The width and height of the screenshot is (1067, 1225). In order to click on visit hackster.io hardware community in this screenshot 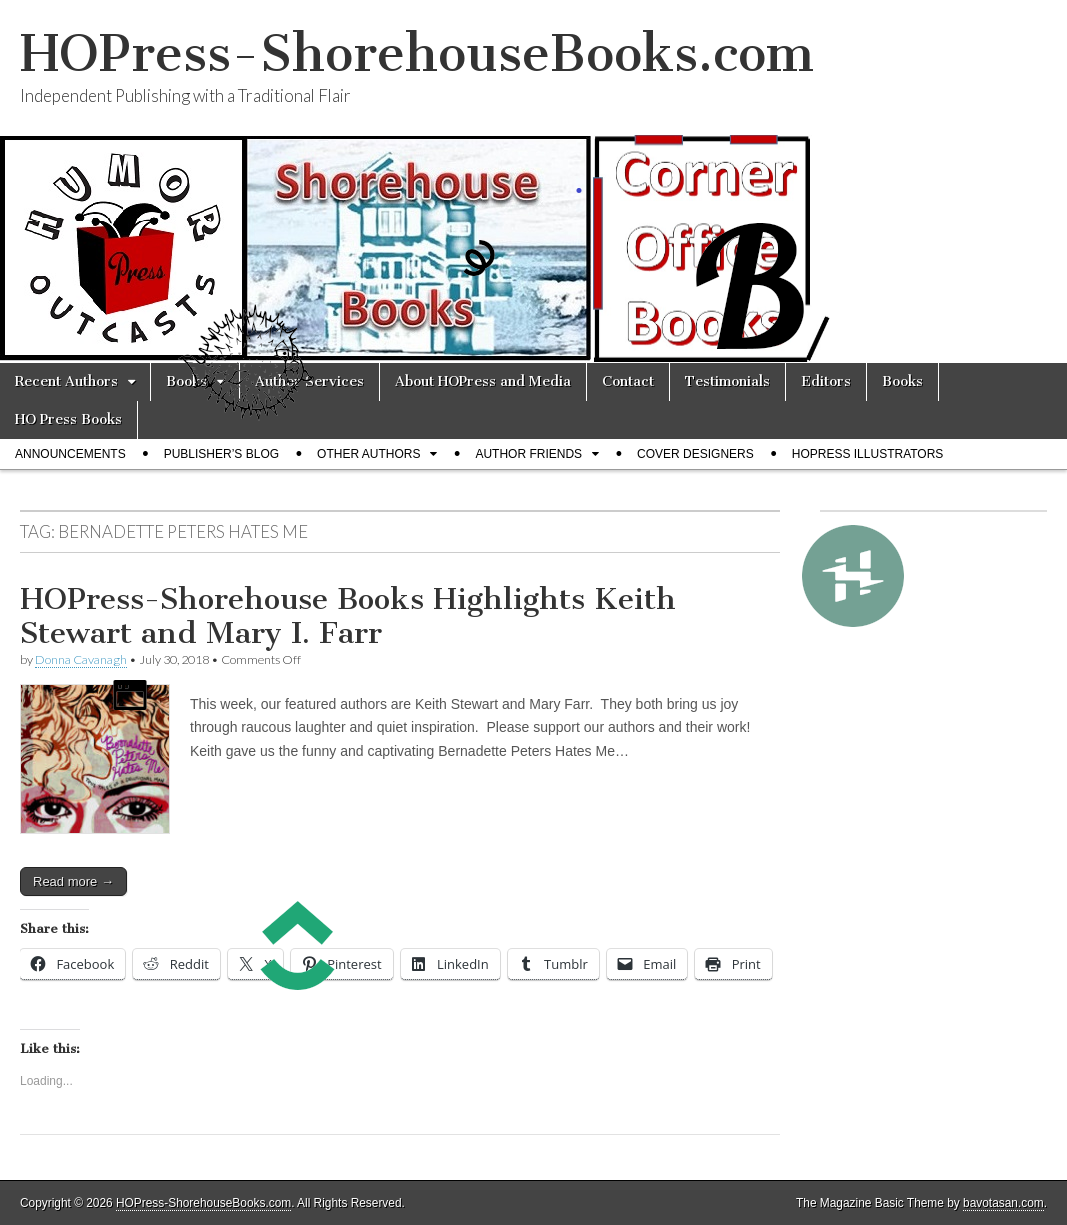, I will do `click(853, 576)`.